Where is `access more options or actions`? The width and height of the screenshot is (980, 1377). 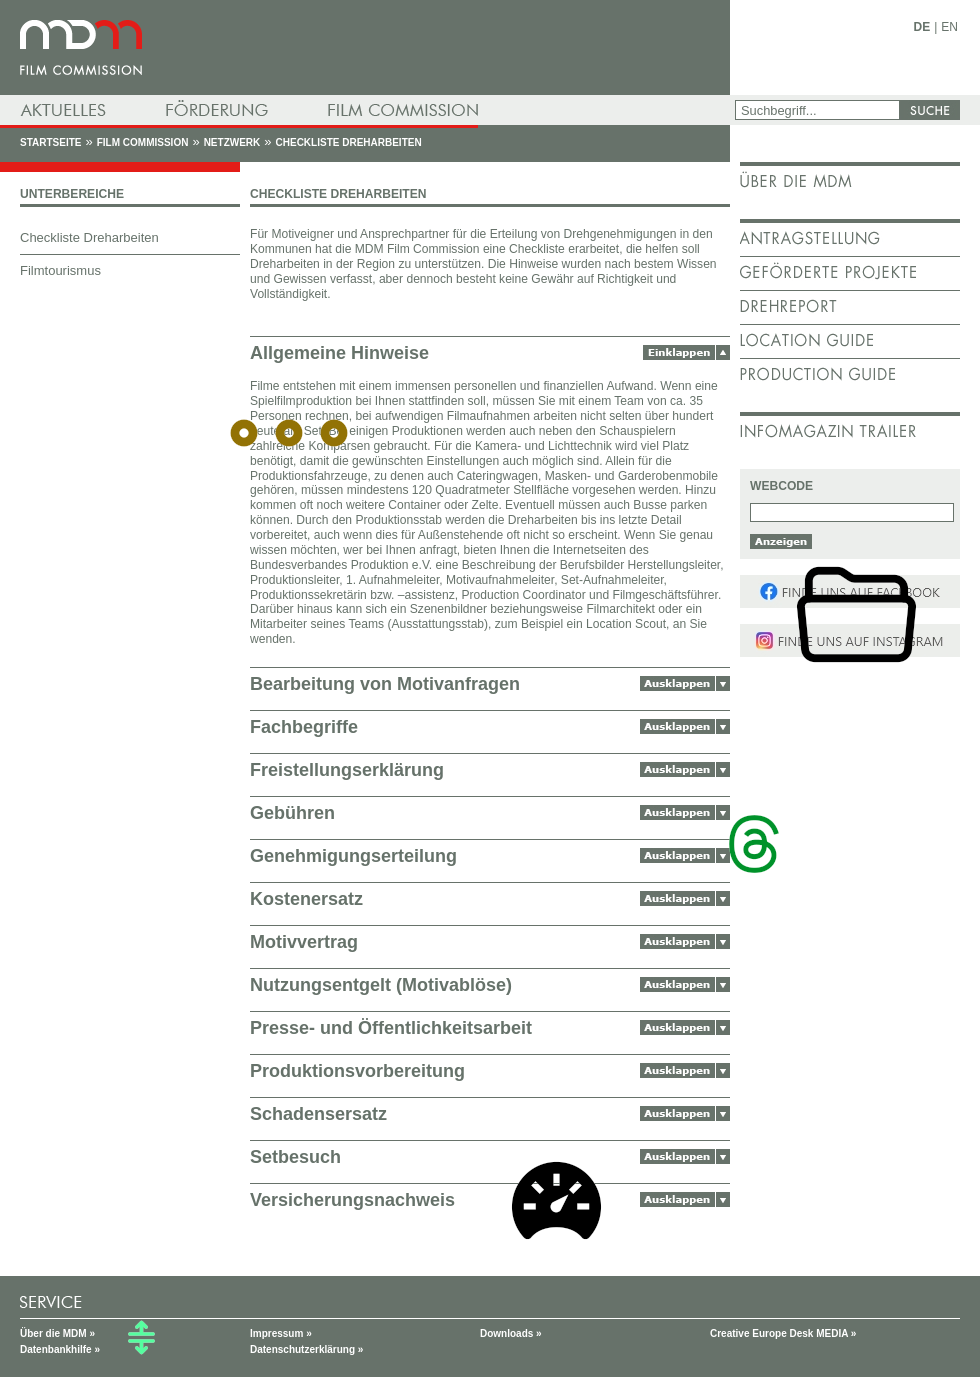
access more options or actions is located at coordinates (289, 433).